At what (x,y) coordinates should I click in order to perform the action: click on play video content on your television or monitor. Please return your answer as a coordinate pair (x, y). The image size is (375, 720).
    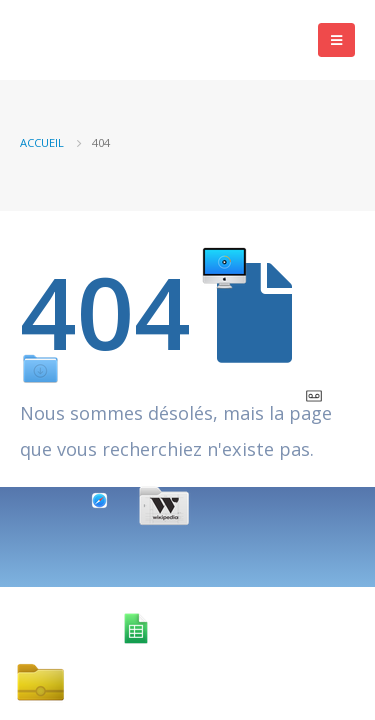
    Looking at the image, I should click on (224, 268).